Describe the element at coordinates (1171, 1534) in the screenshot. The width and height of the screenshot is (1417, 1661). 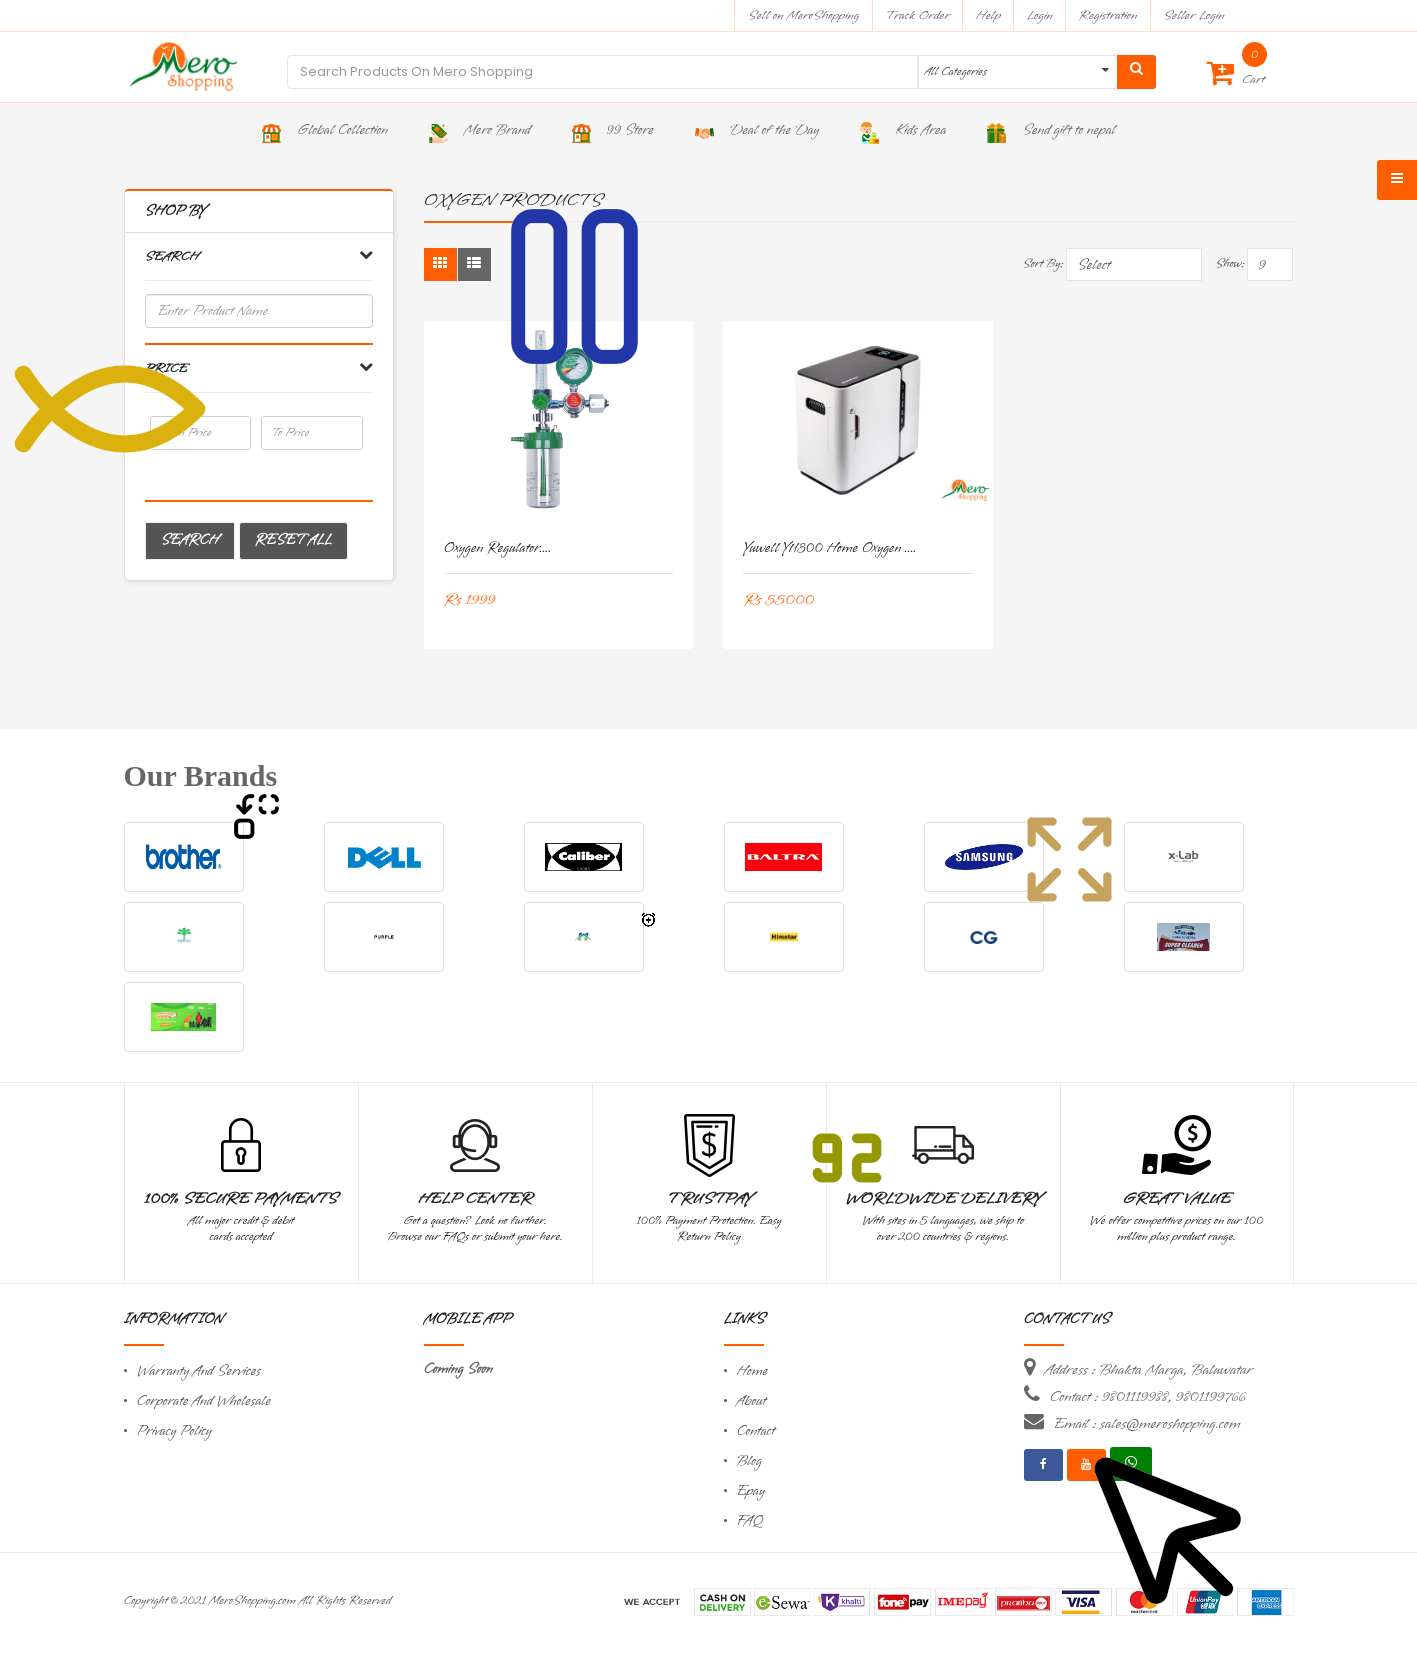
I see `cursor or pointer indicator` at that location.